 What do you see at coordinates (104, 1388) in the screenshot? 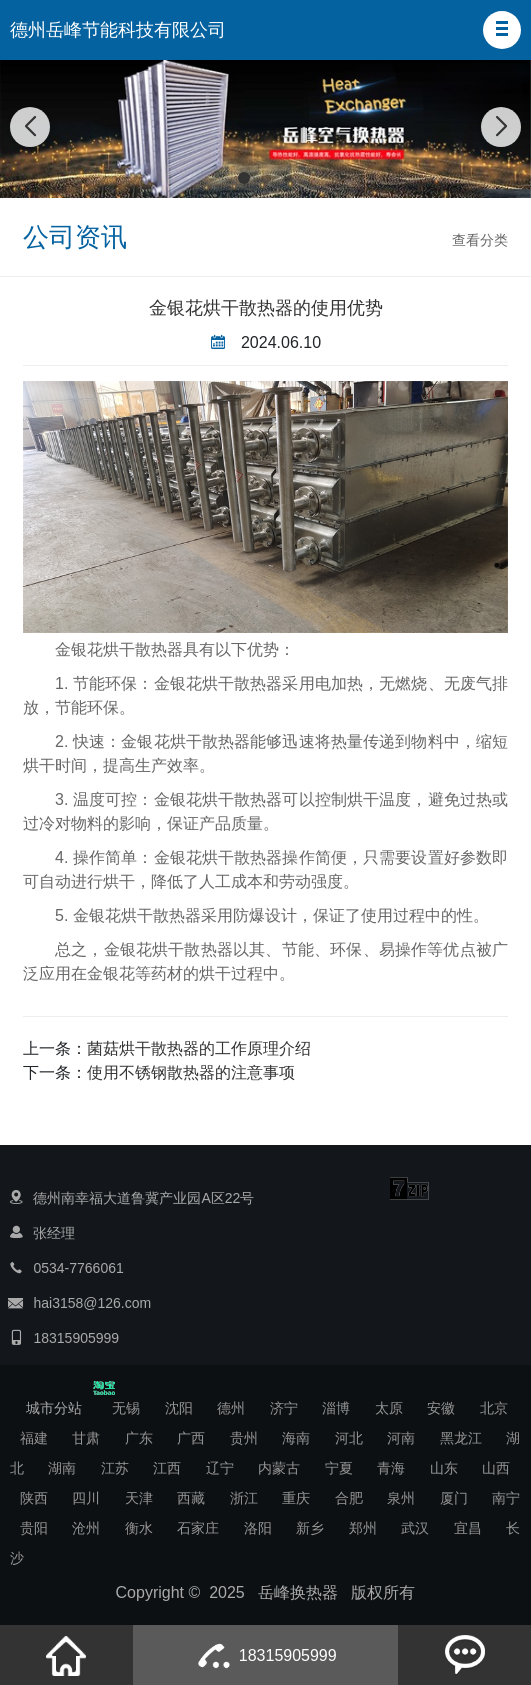
I see `open the Taobao shopping app` at bounding box center [104, 1388].